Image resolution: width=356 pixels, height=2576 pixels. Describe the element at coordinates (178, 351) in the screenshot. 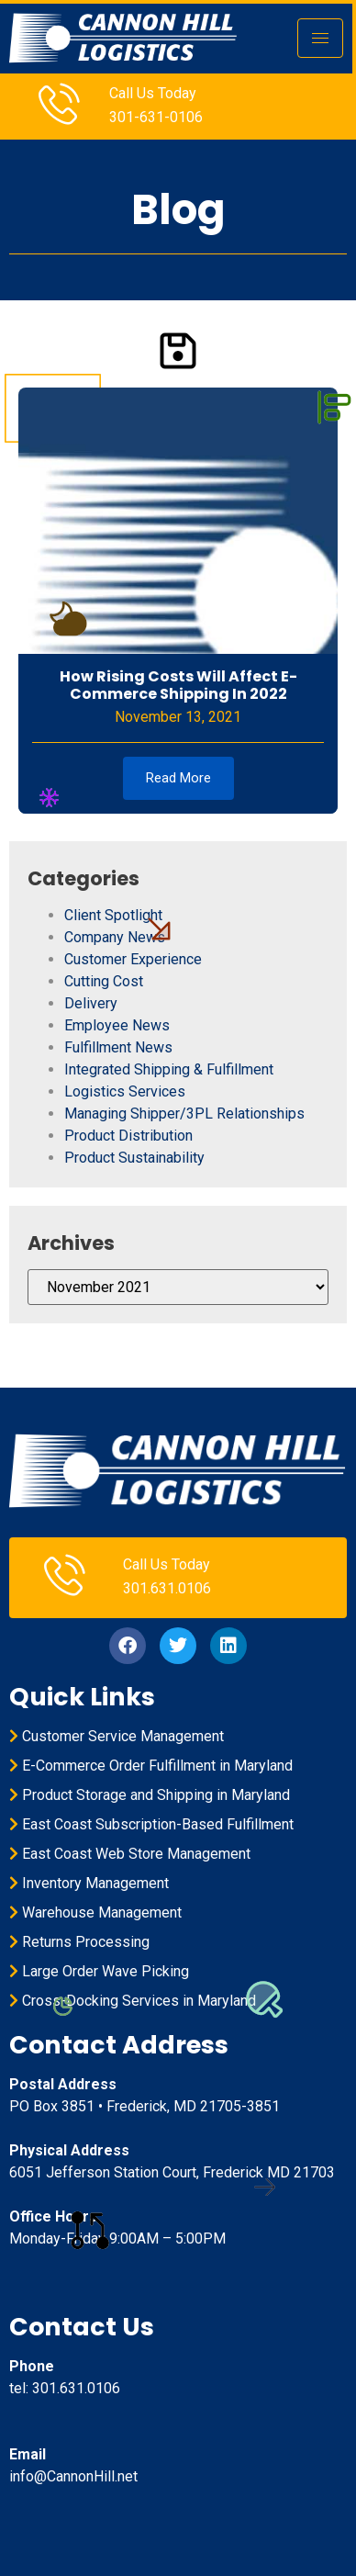

I see `save current file or document` at that location.